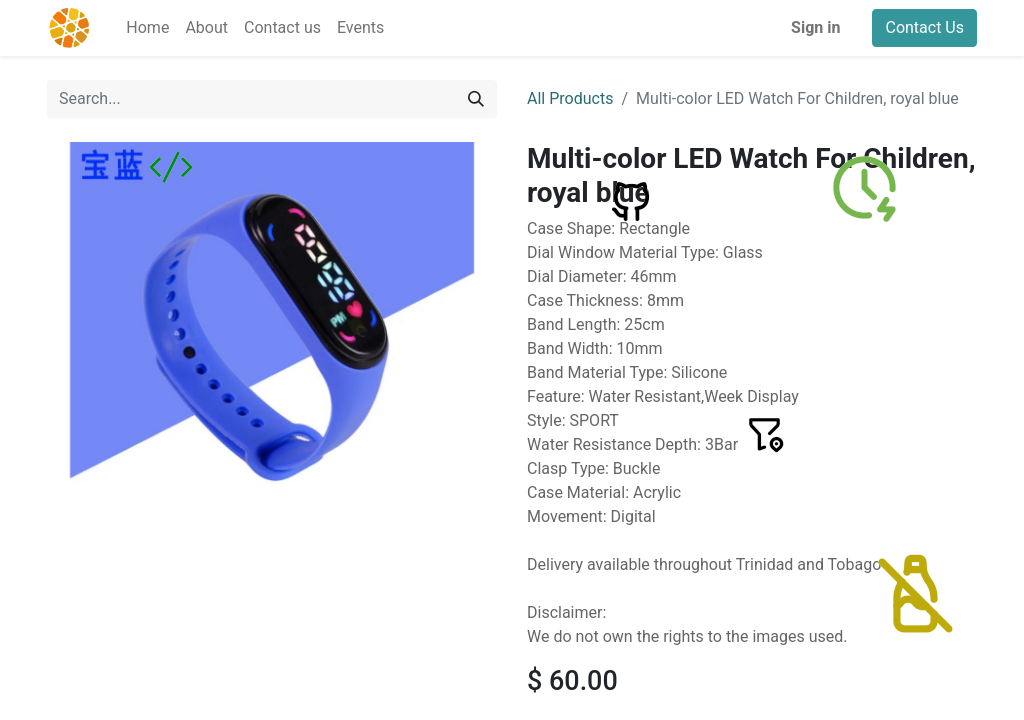  I want to click on quick timer or speed scheduling, so click(864, 187).